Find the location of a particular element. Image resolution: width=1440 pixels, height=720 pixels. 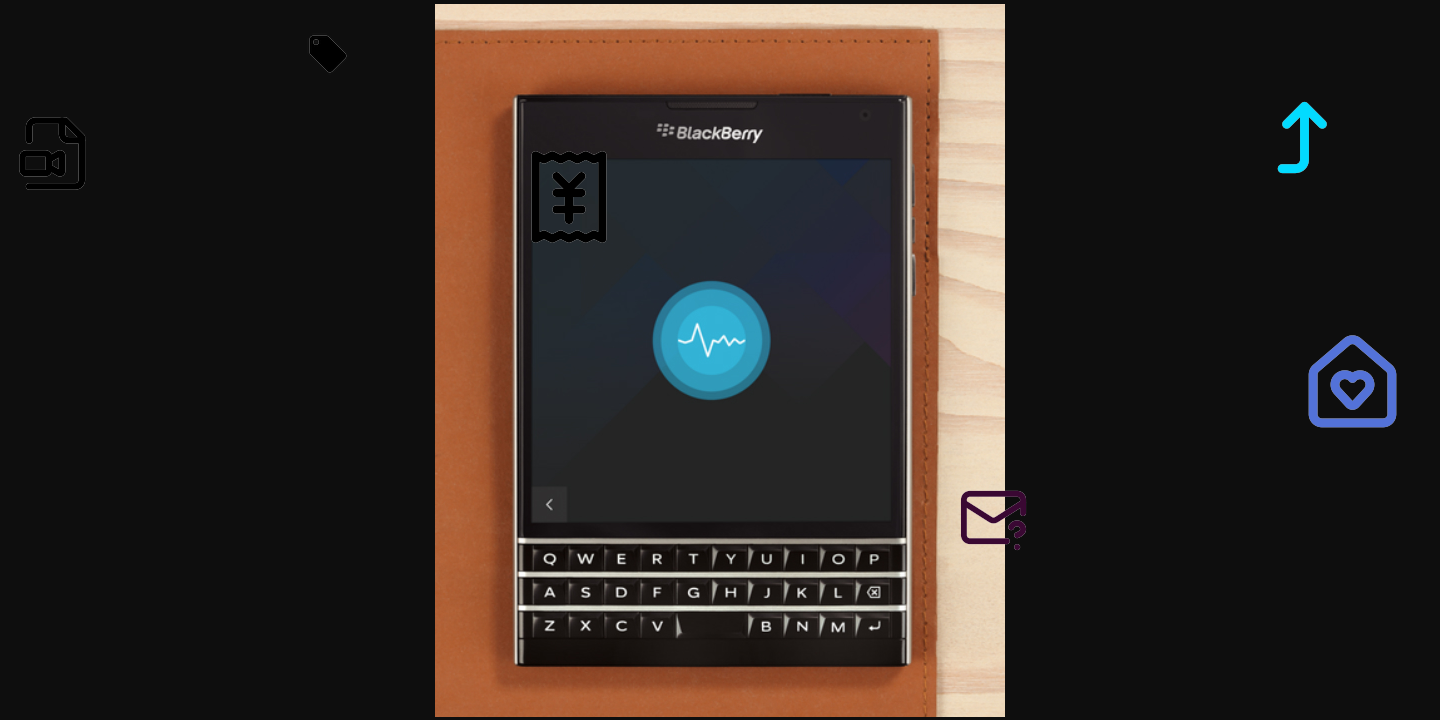

reply to a message or comment is located at coordinates (1304, 137).